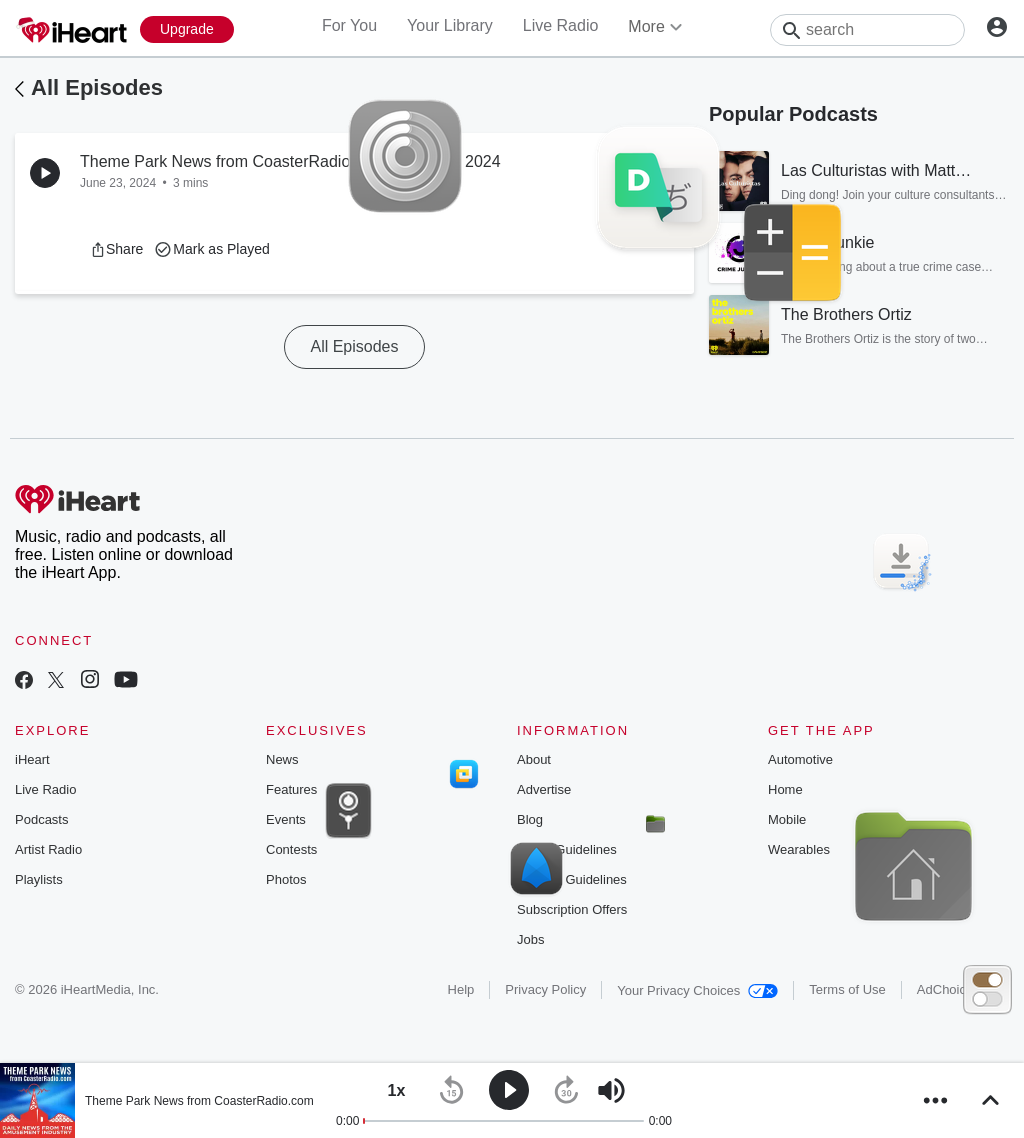  Describe the element at coordinates (464, 774) in the screenshot. I see `open vmware workstation` at that location.